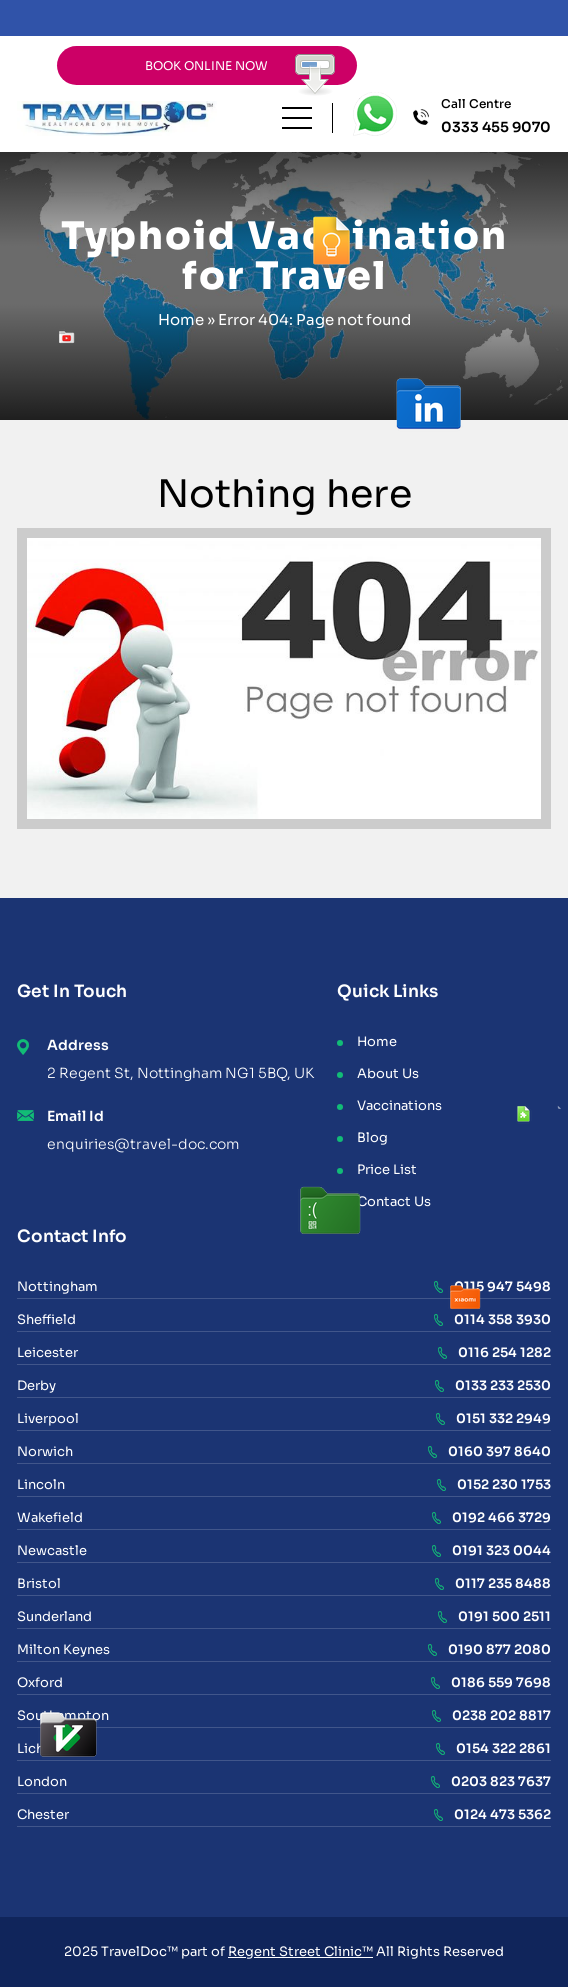  I want to click on open a google keep note file, so click(331, 241).